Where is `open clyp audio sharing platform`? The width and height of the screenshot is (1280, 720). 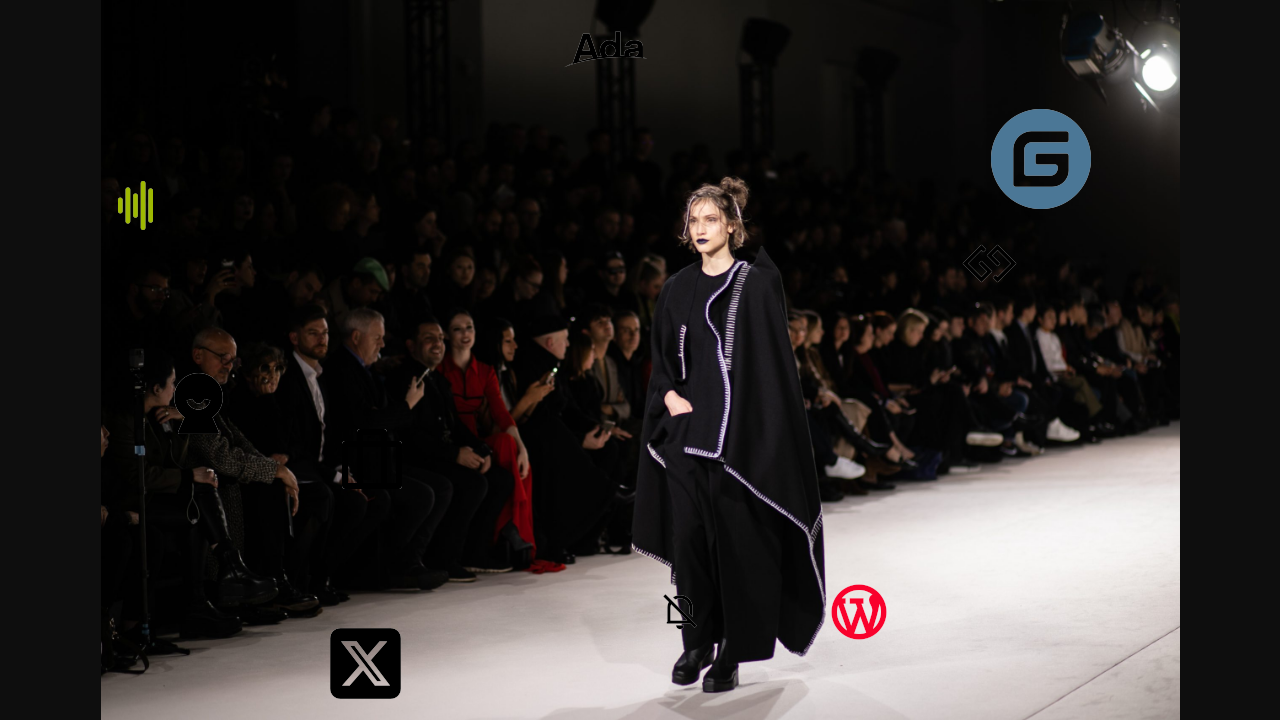
open clyp audio sharing platform is located at coordinates (135, 205).